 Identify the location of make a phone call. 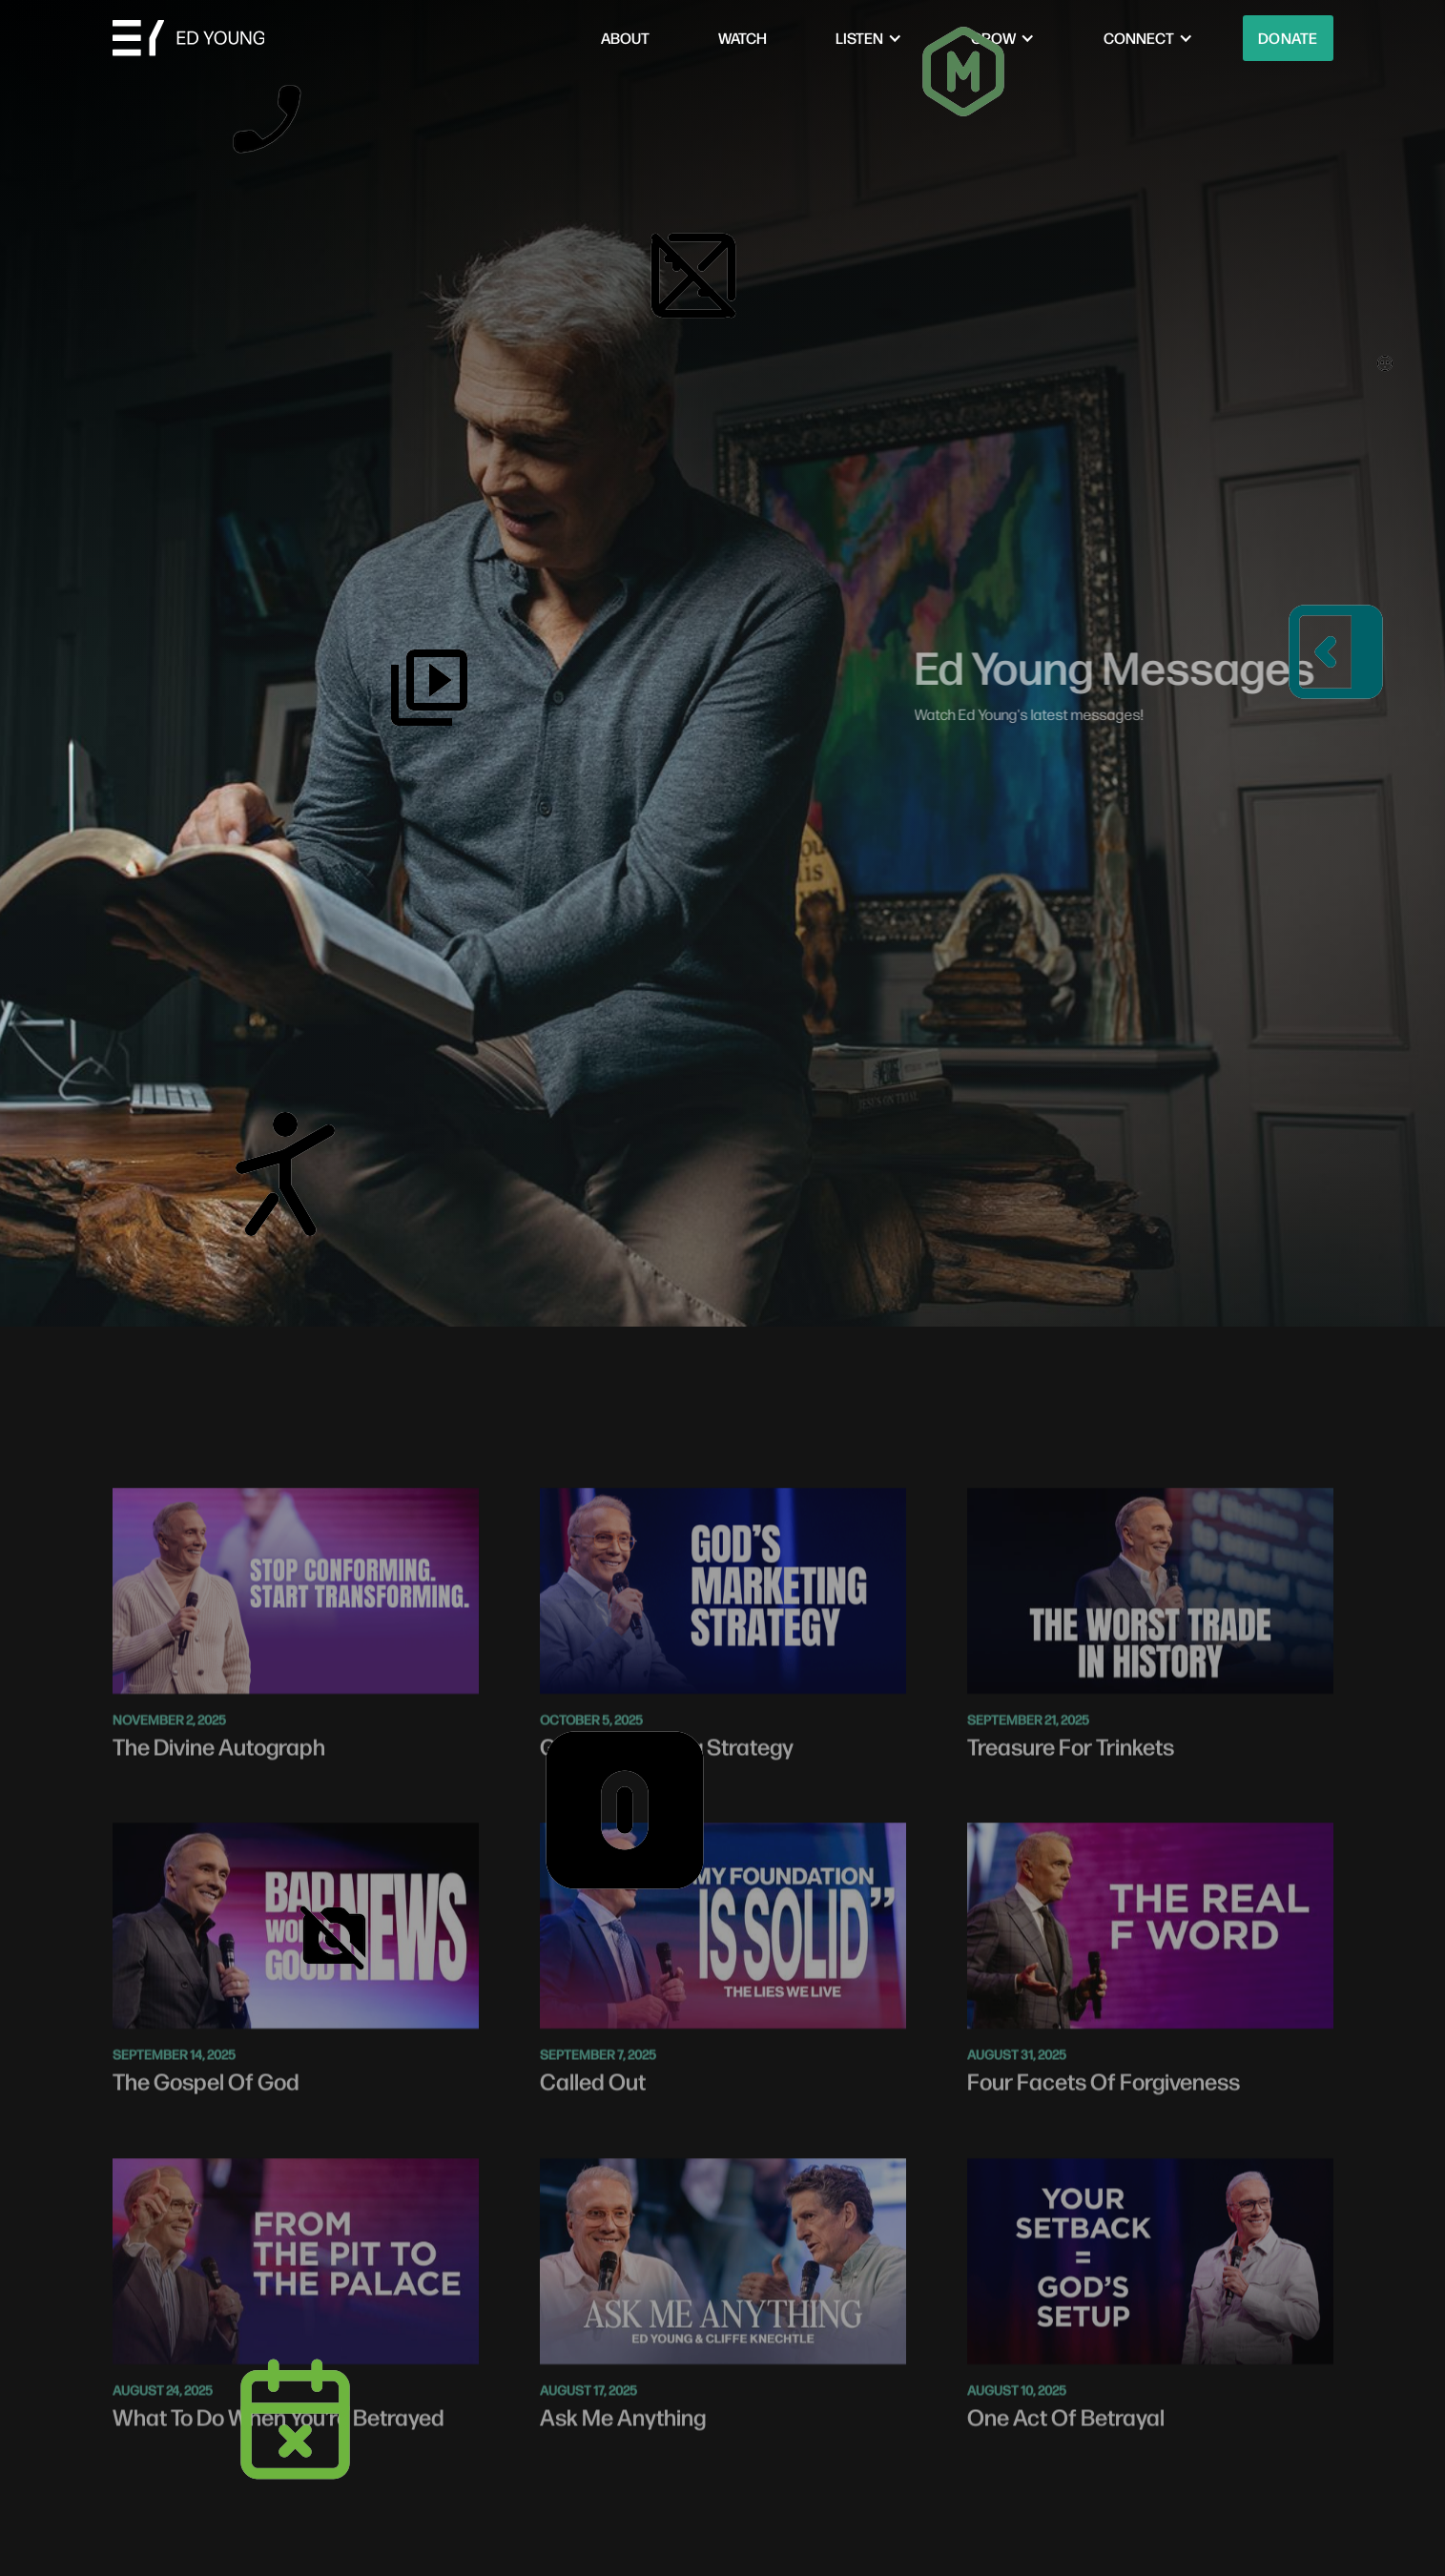
(267, 119).